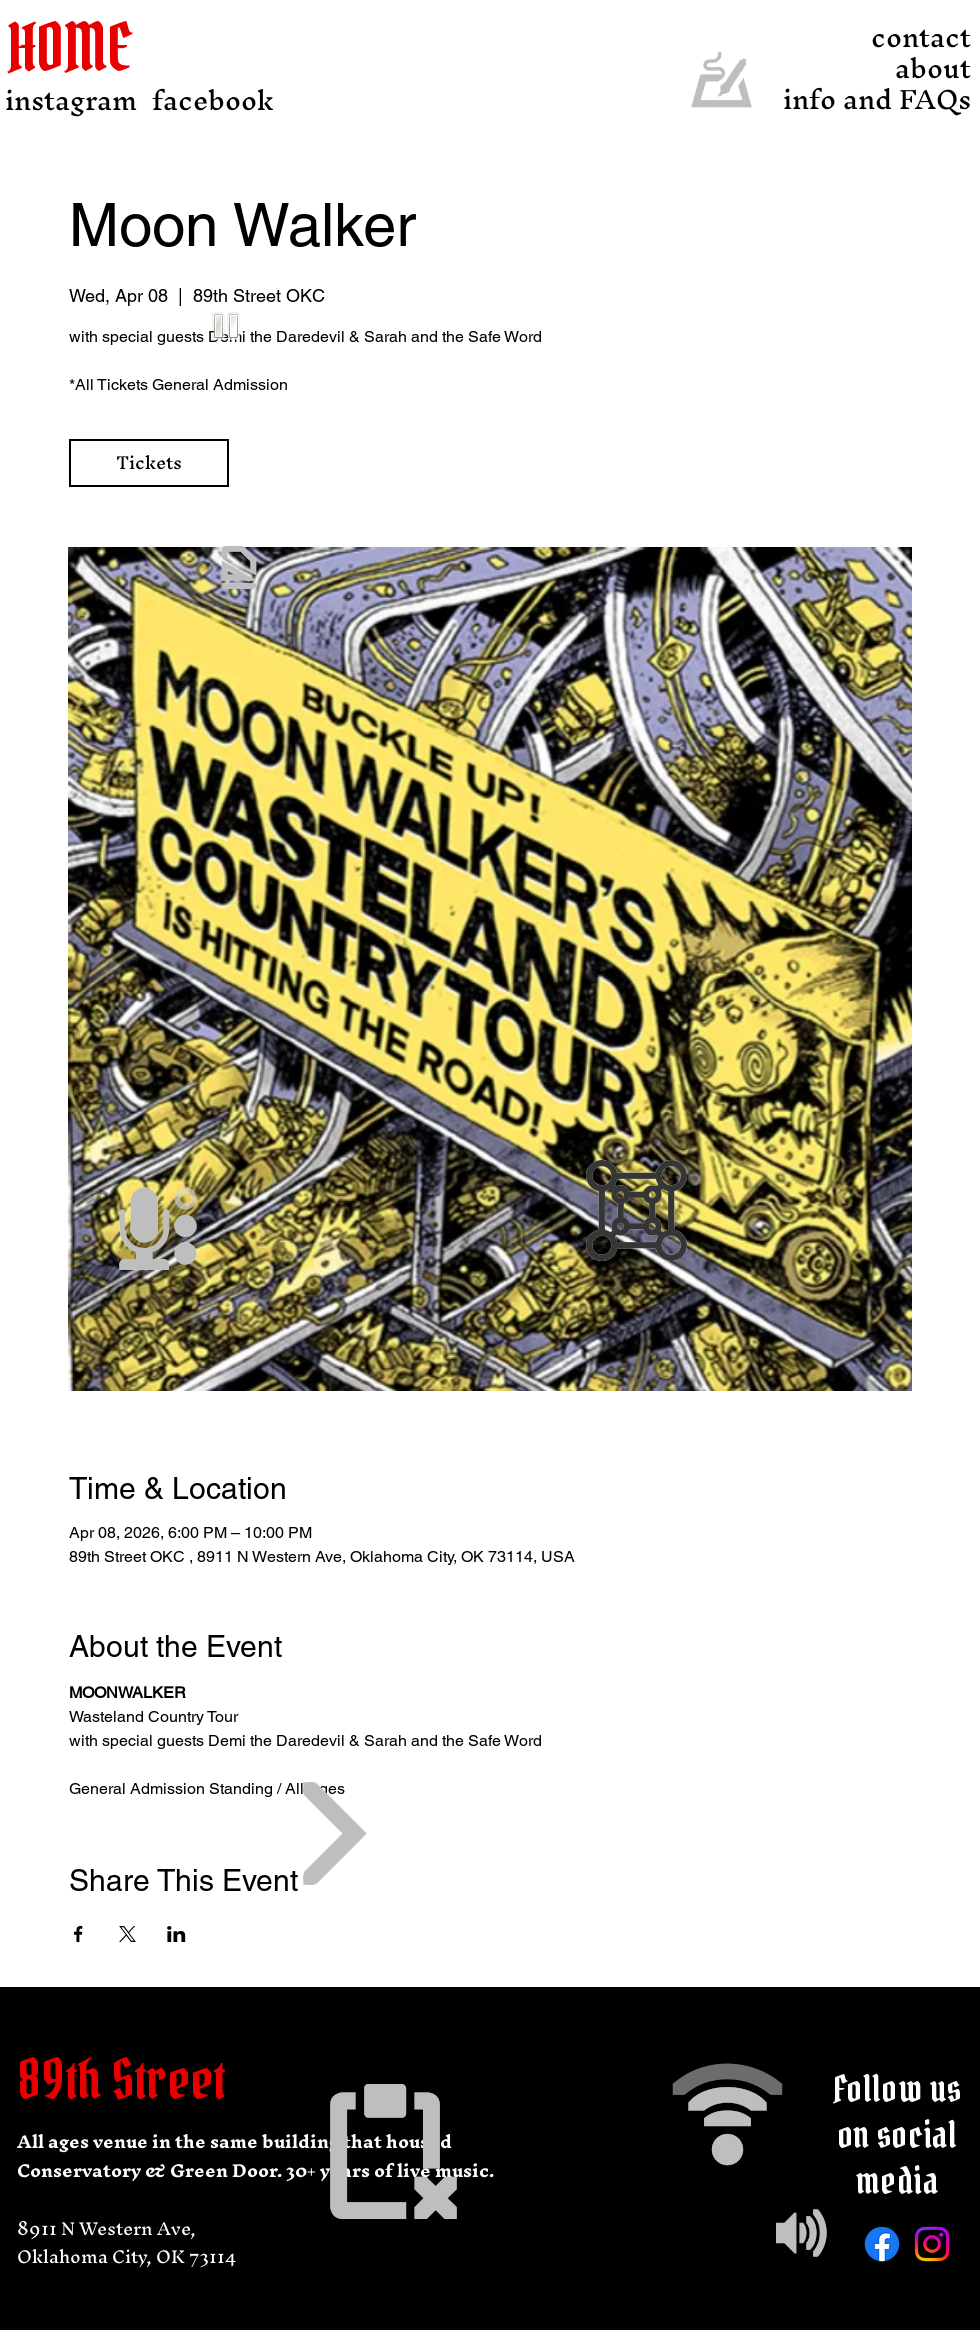 The width and height of the screenshot is (980, 2330). I want to click on adjust page layout and print settings, so click(239, 566).